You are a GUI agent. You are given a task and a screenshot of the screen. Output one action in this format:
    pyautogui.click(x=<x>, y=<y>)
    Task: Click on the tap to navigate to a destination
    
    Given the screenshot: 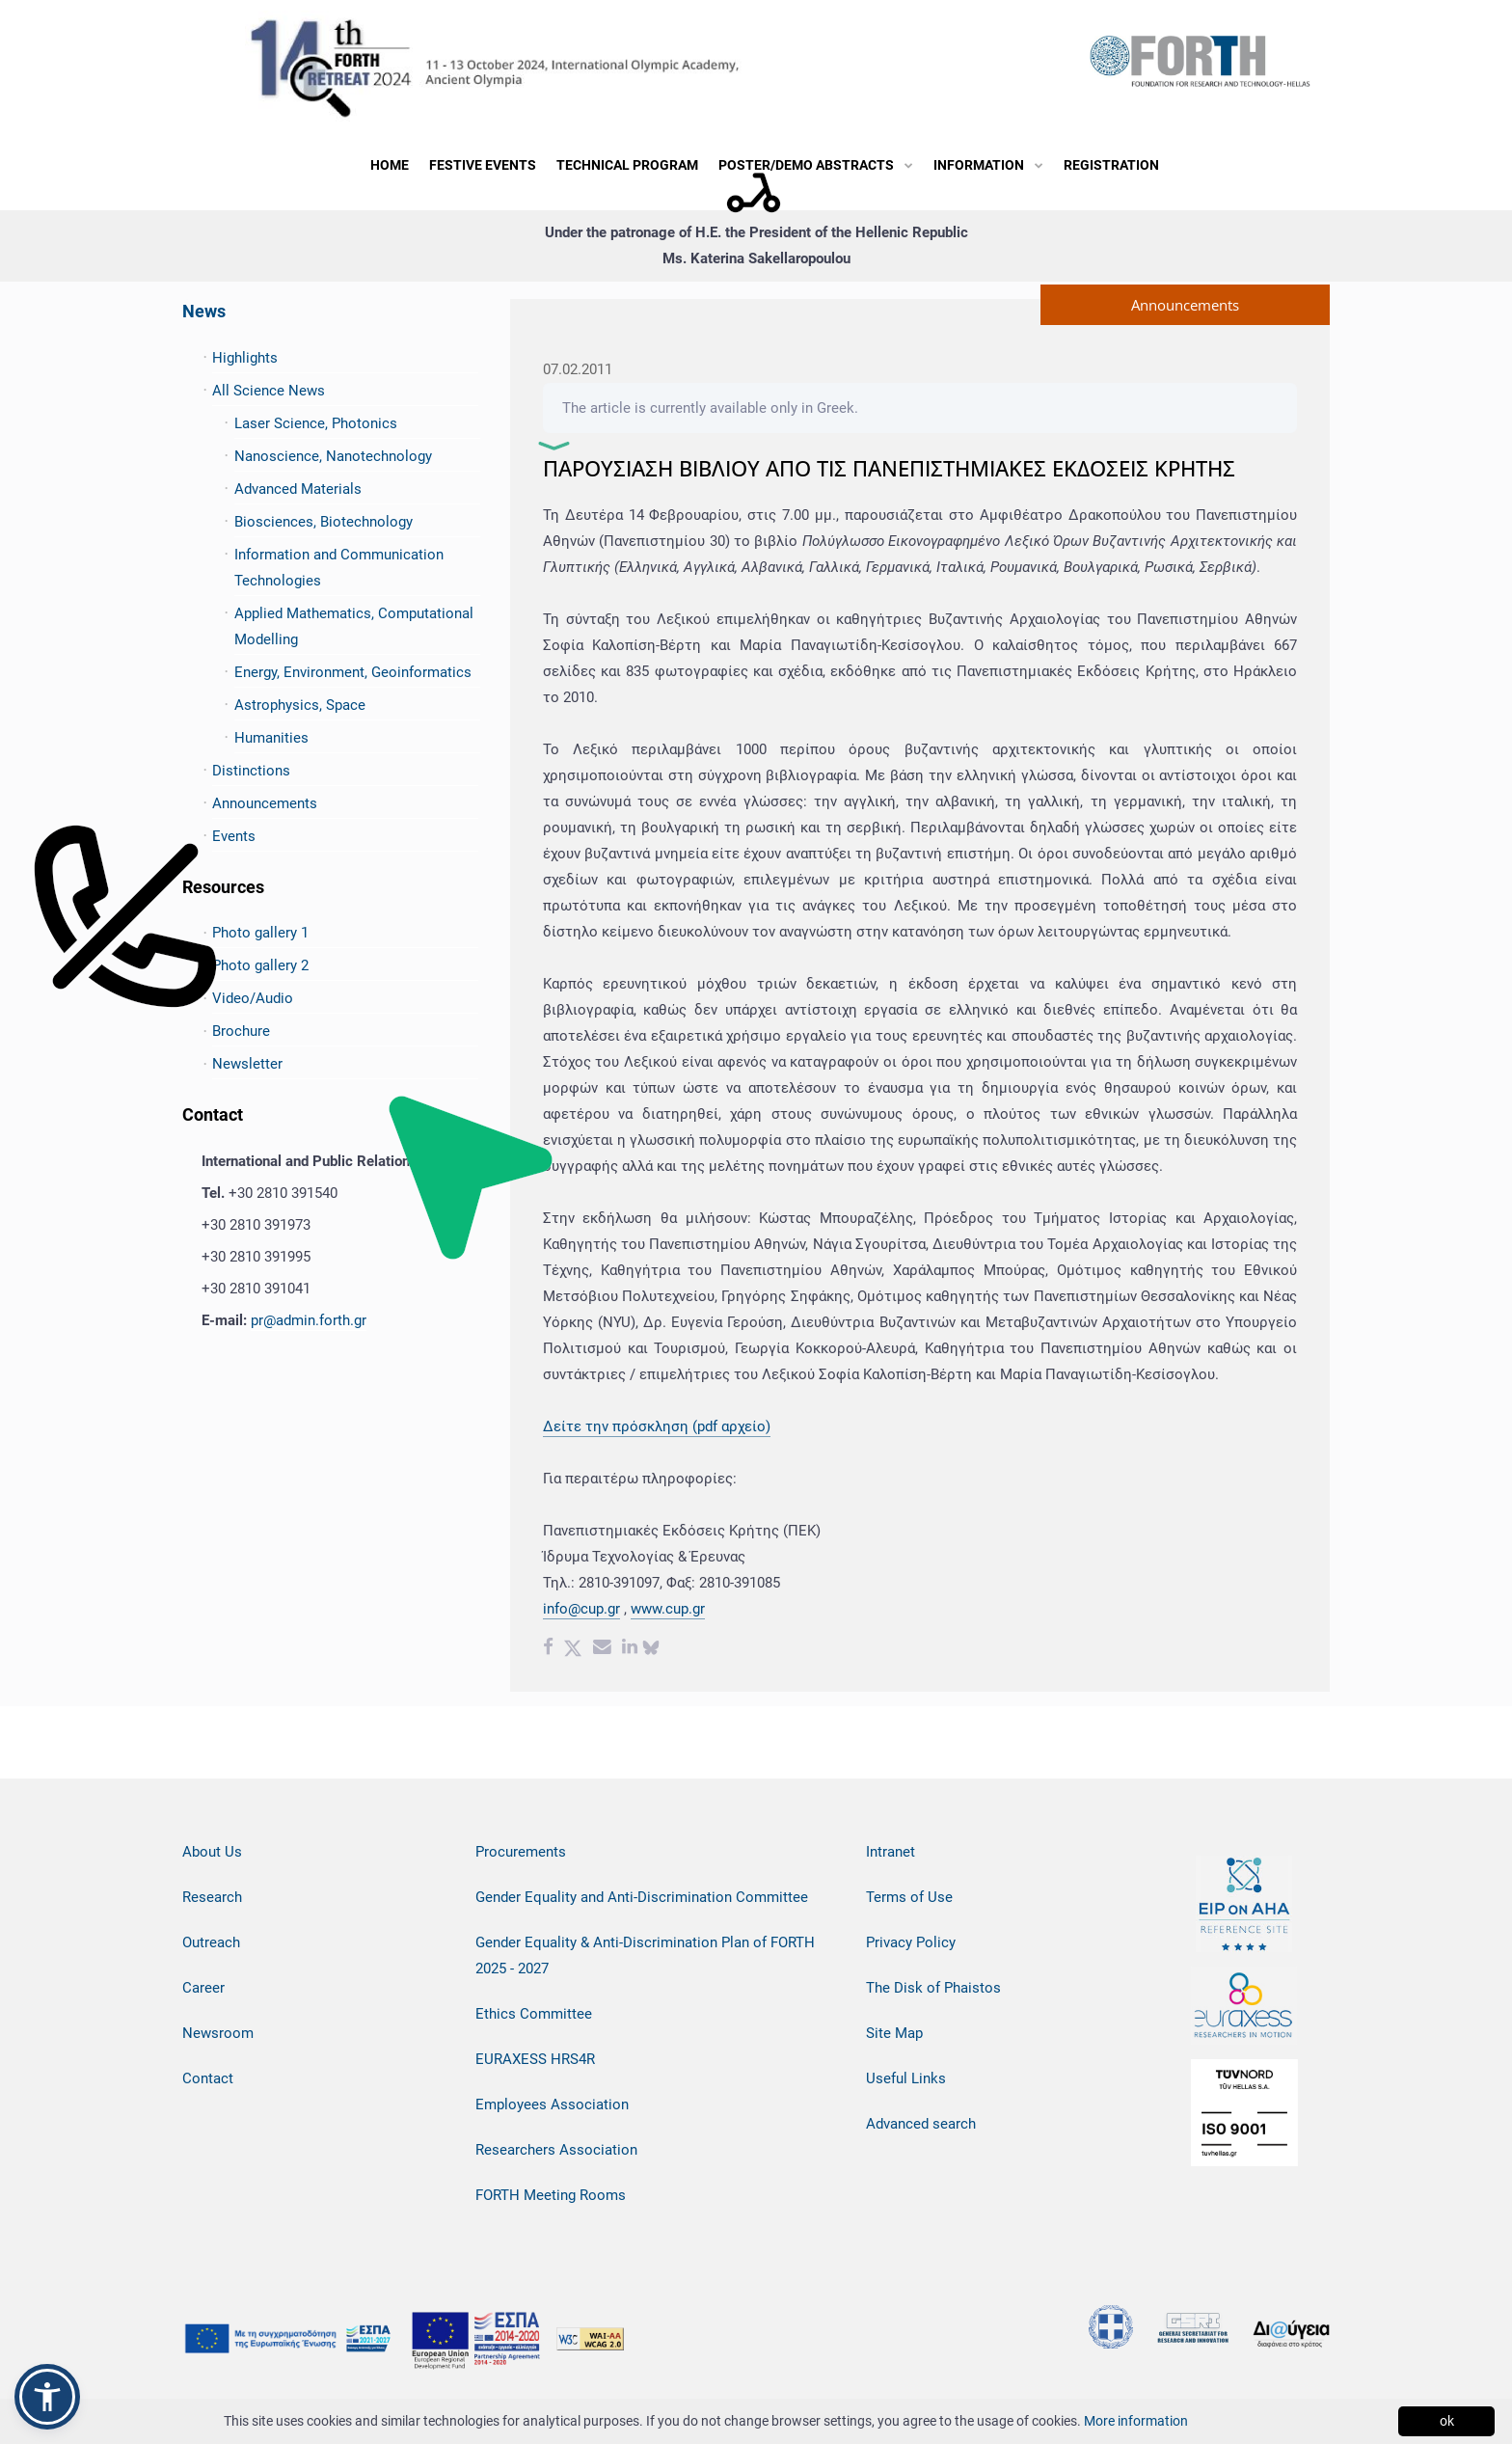 What is the action you would take?
    pyautogui.click(x=458, y=1165)
    